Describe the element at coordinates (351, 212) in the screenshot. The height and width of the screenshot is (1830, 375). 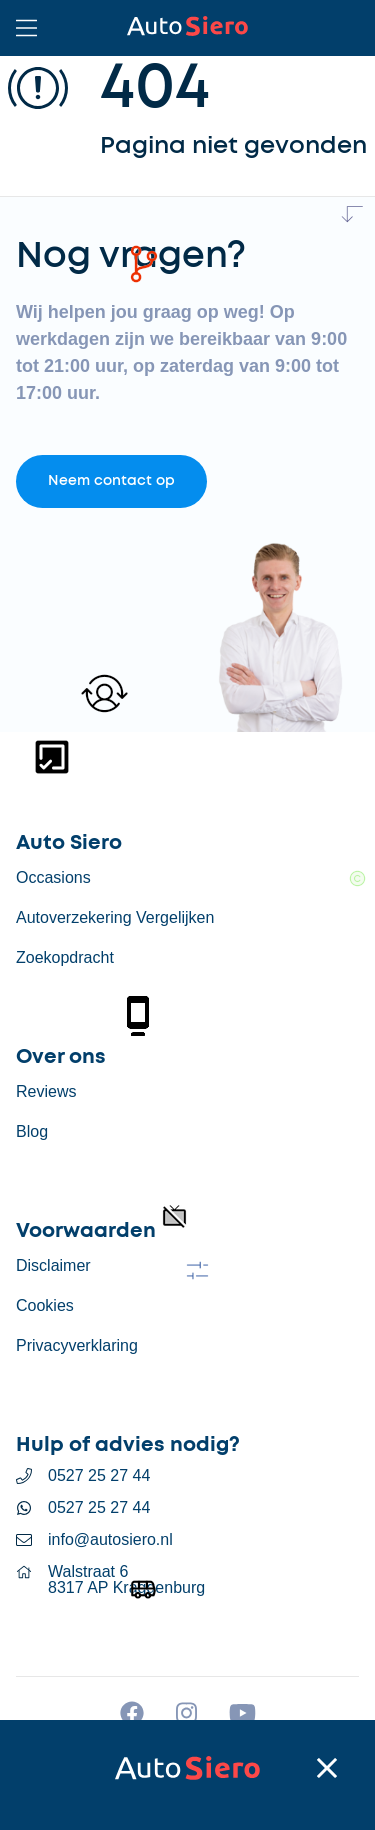
I see `go back and down in navigation` at that location.